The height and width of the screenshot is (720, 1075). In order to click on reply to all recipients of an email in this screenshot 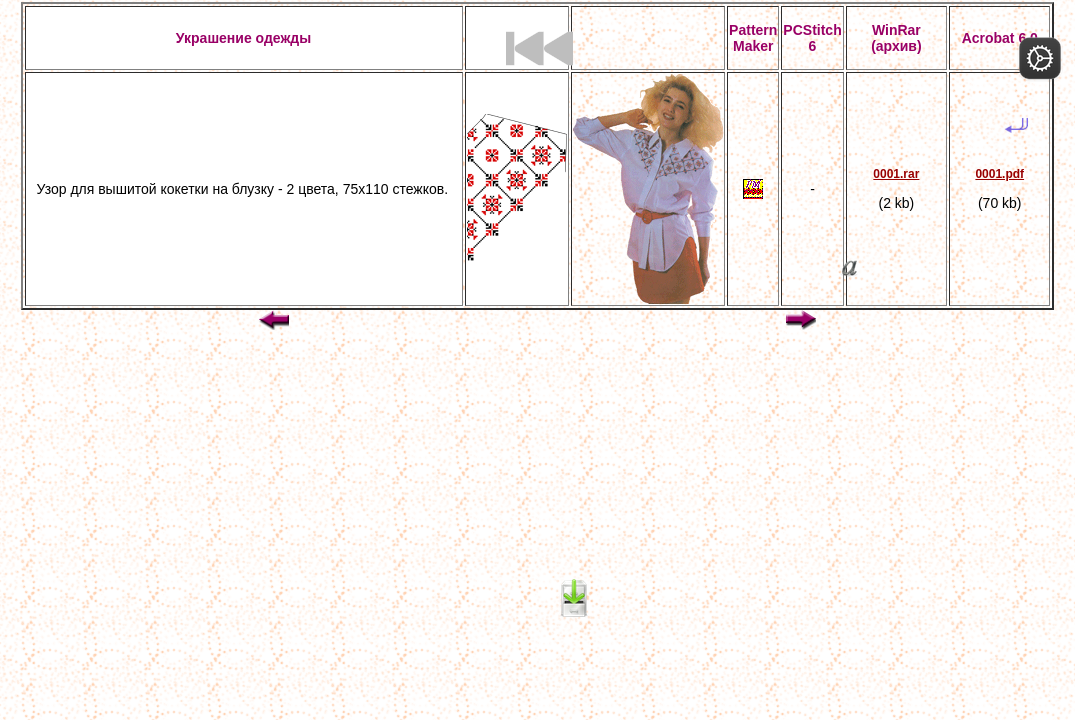, I will do `click(1016, 124)`.